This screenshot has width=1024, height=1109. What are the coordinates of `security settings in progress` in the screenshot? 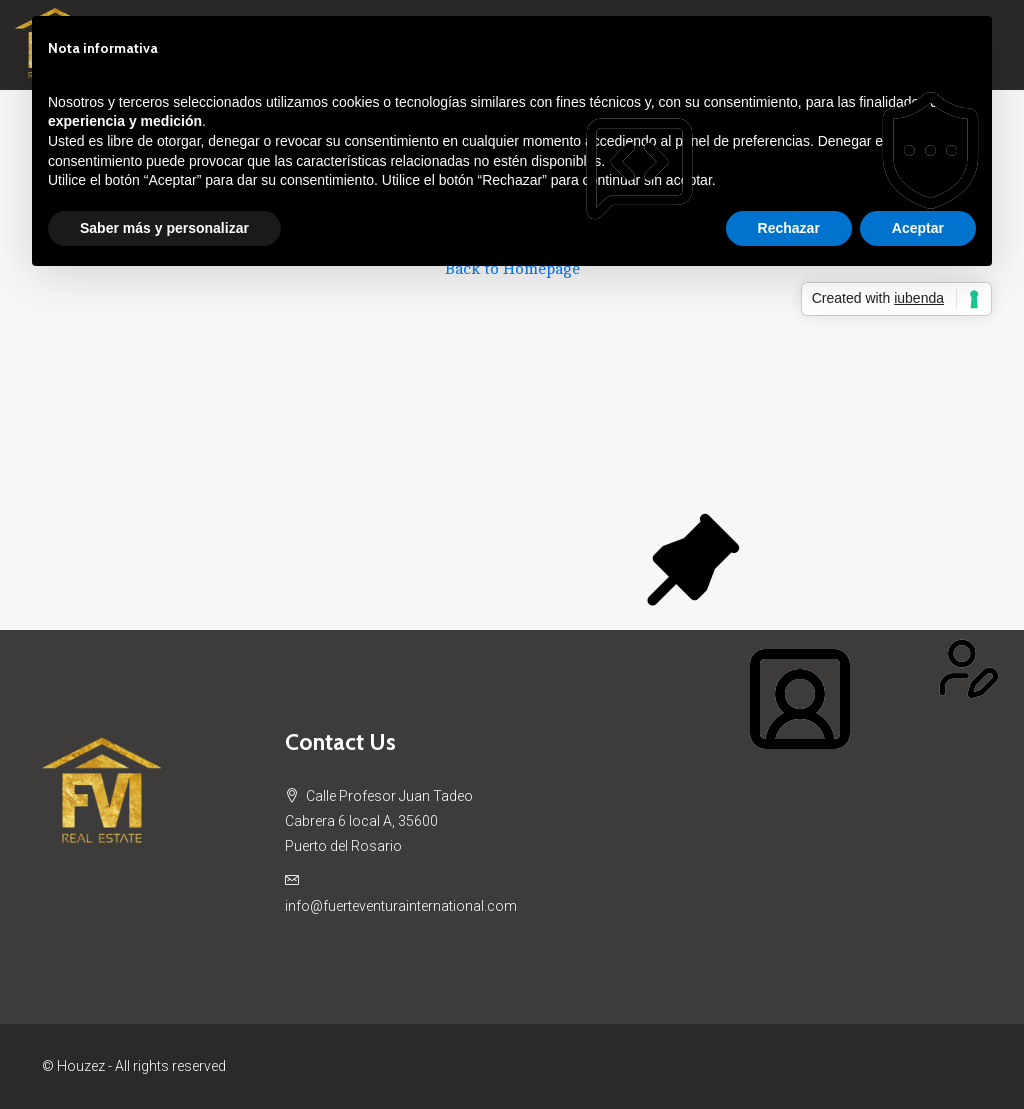 It's located at (930, 150).